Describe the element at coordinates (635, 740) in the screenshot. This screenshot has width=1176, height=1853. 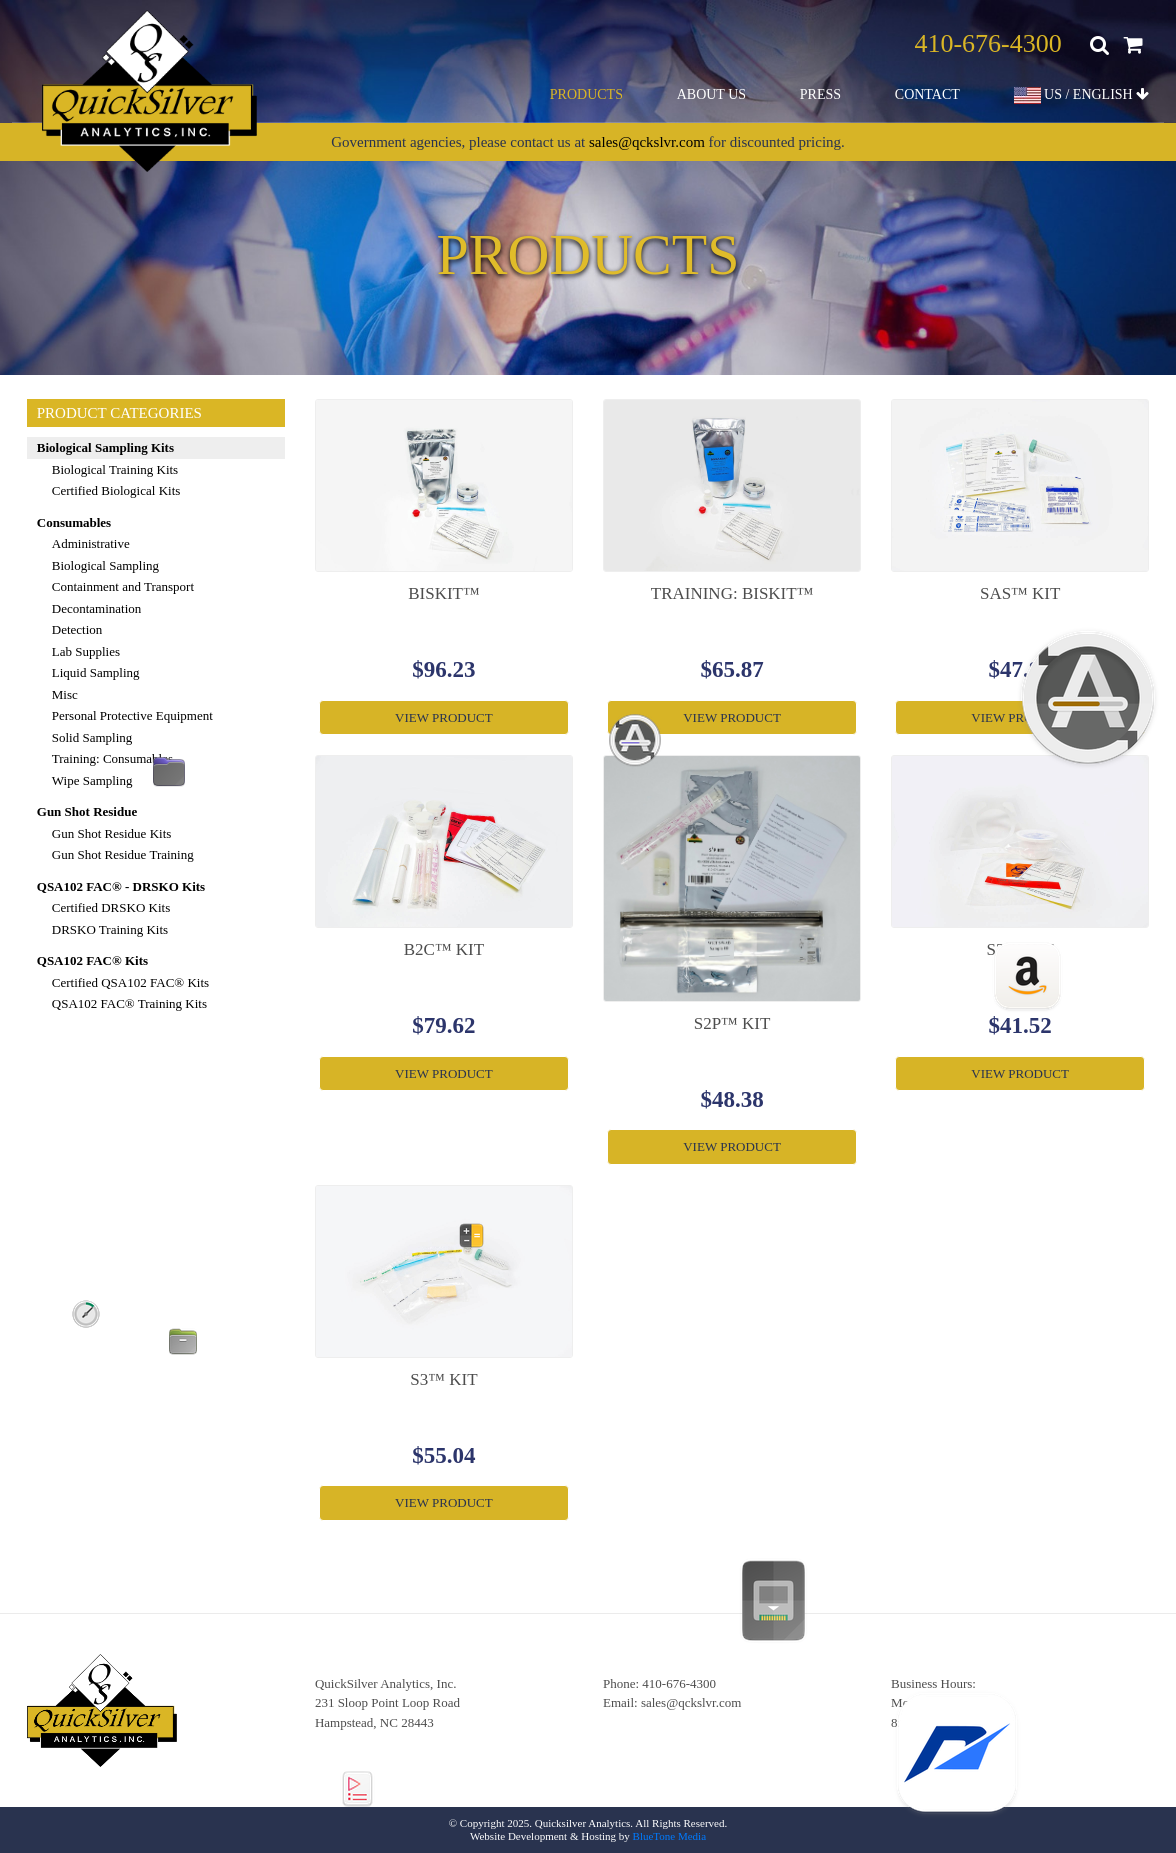
I see `open the software update manager` at that location.